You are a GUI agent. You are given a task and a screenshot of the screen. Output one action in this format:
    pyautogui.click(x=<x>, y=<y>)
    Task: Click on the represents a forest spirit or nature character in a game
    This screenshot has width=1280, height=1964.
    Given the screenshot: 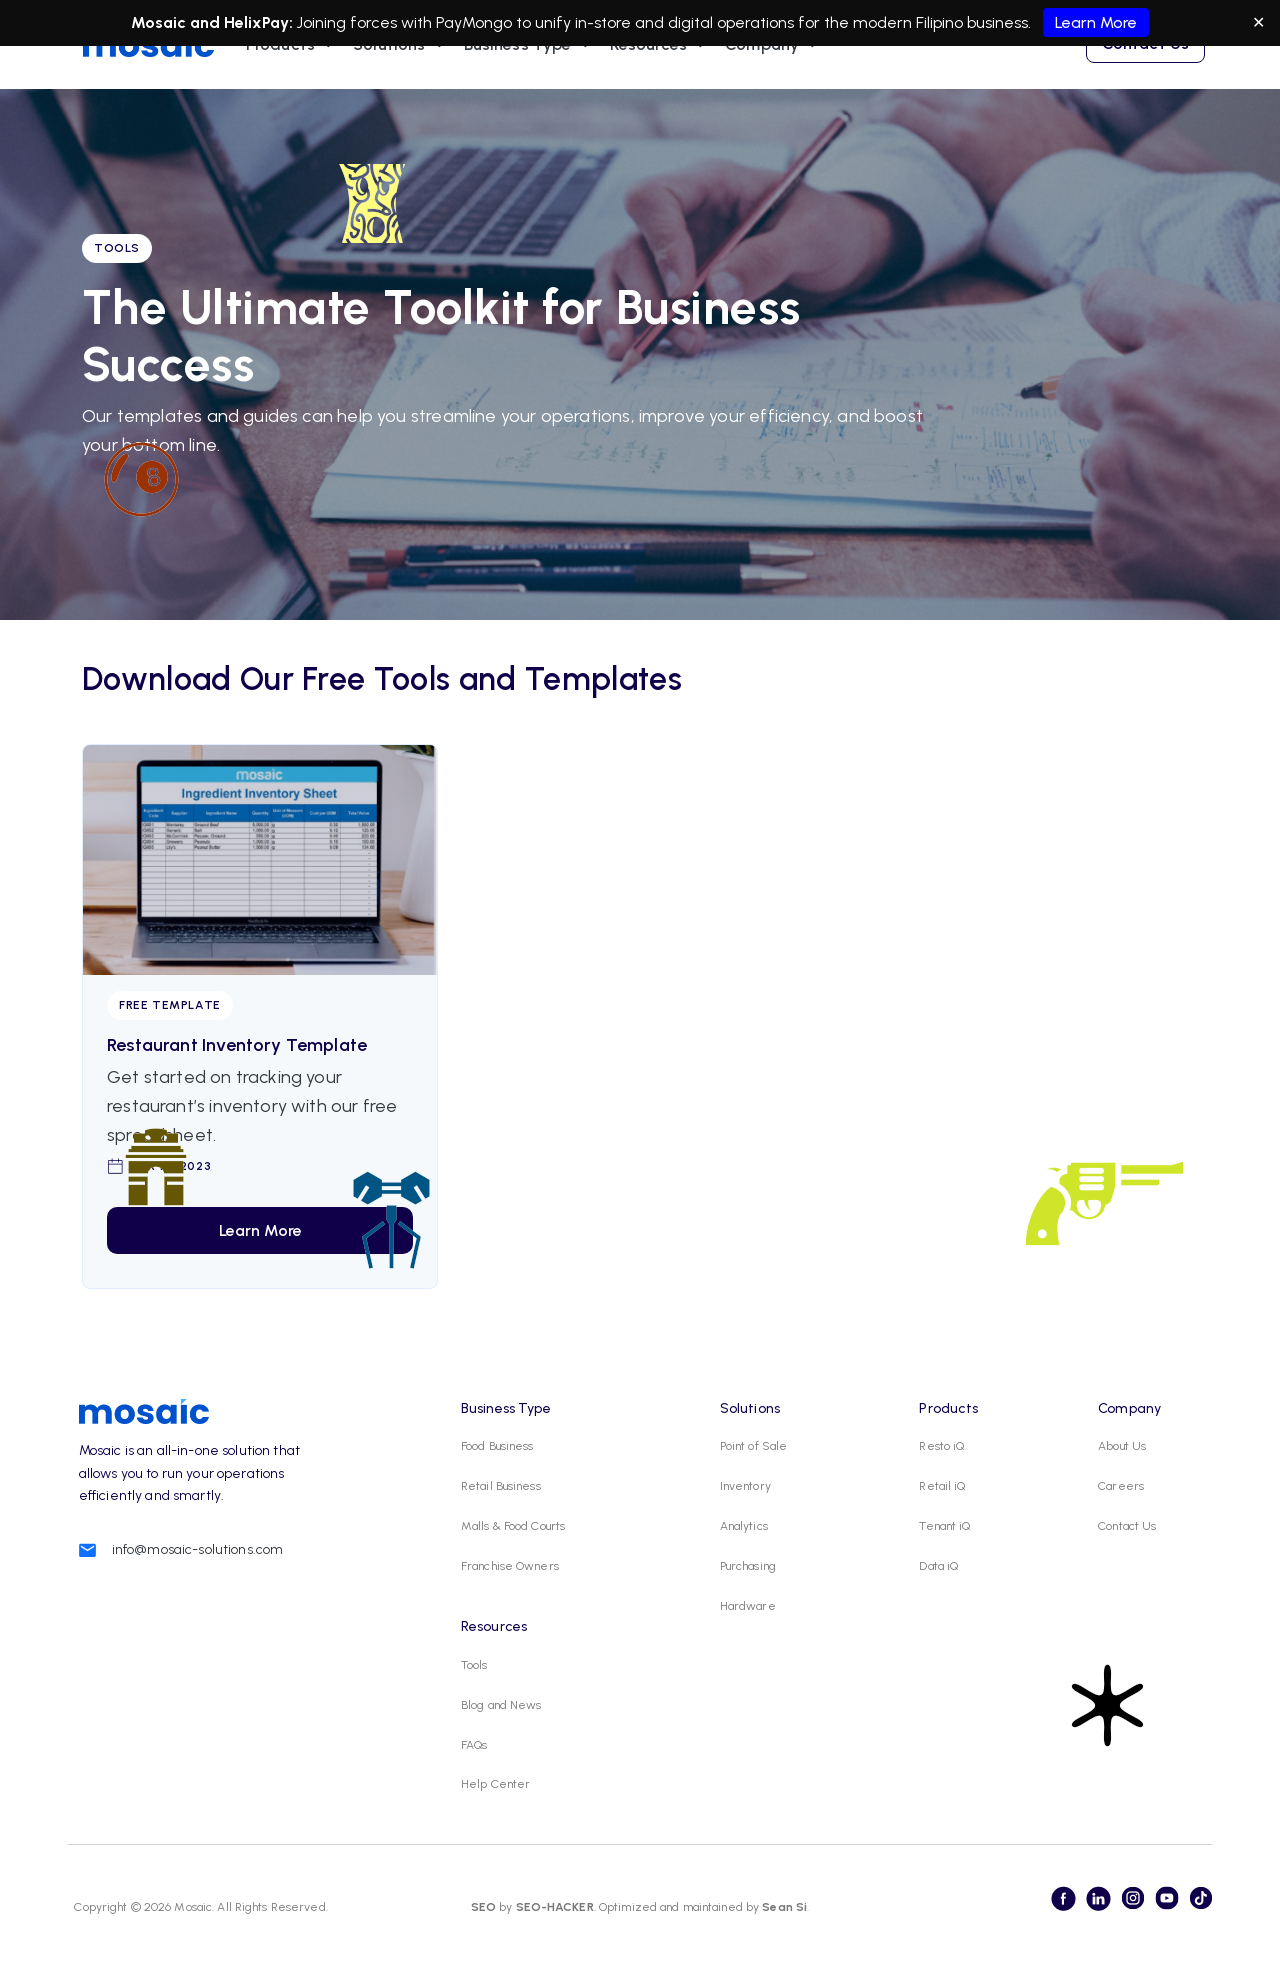 What is the action you would take?
    pyautogui.click(x=372, y=203)
    